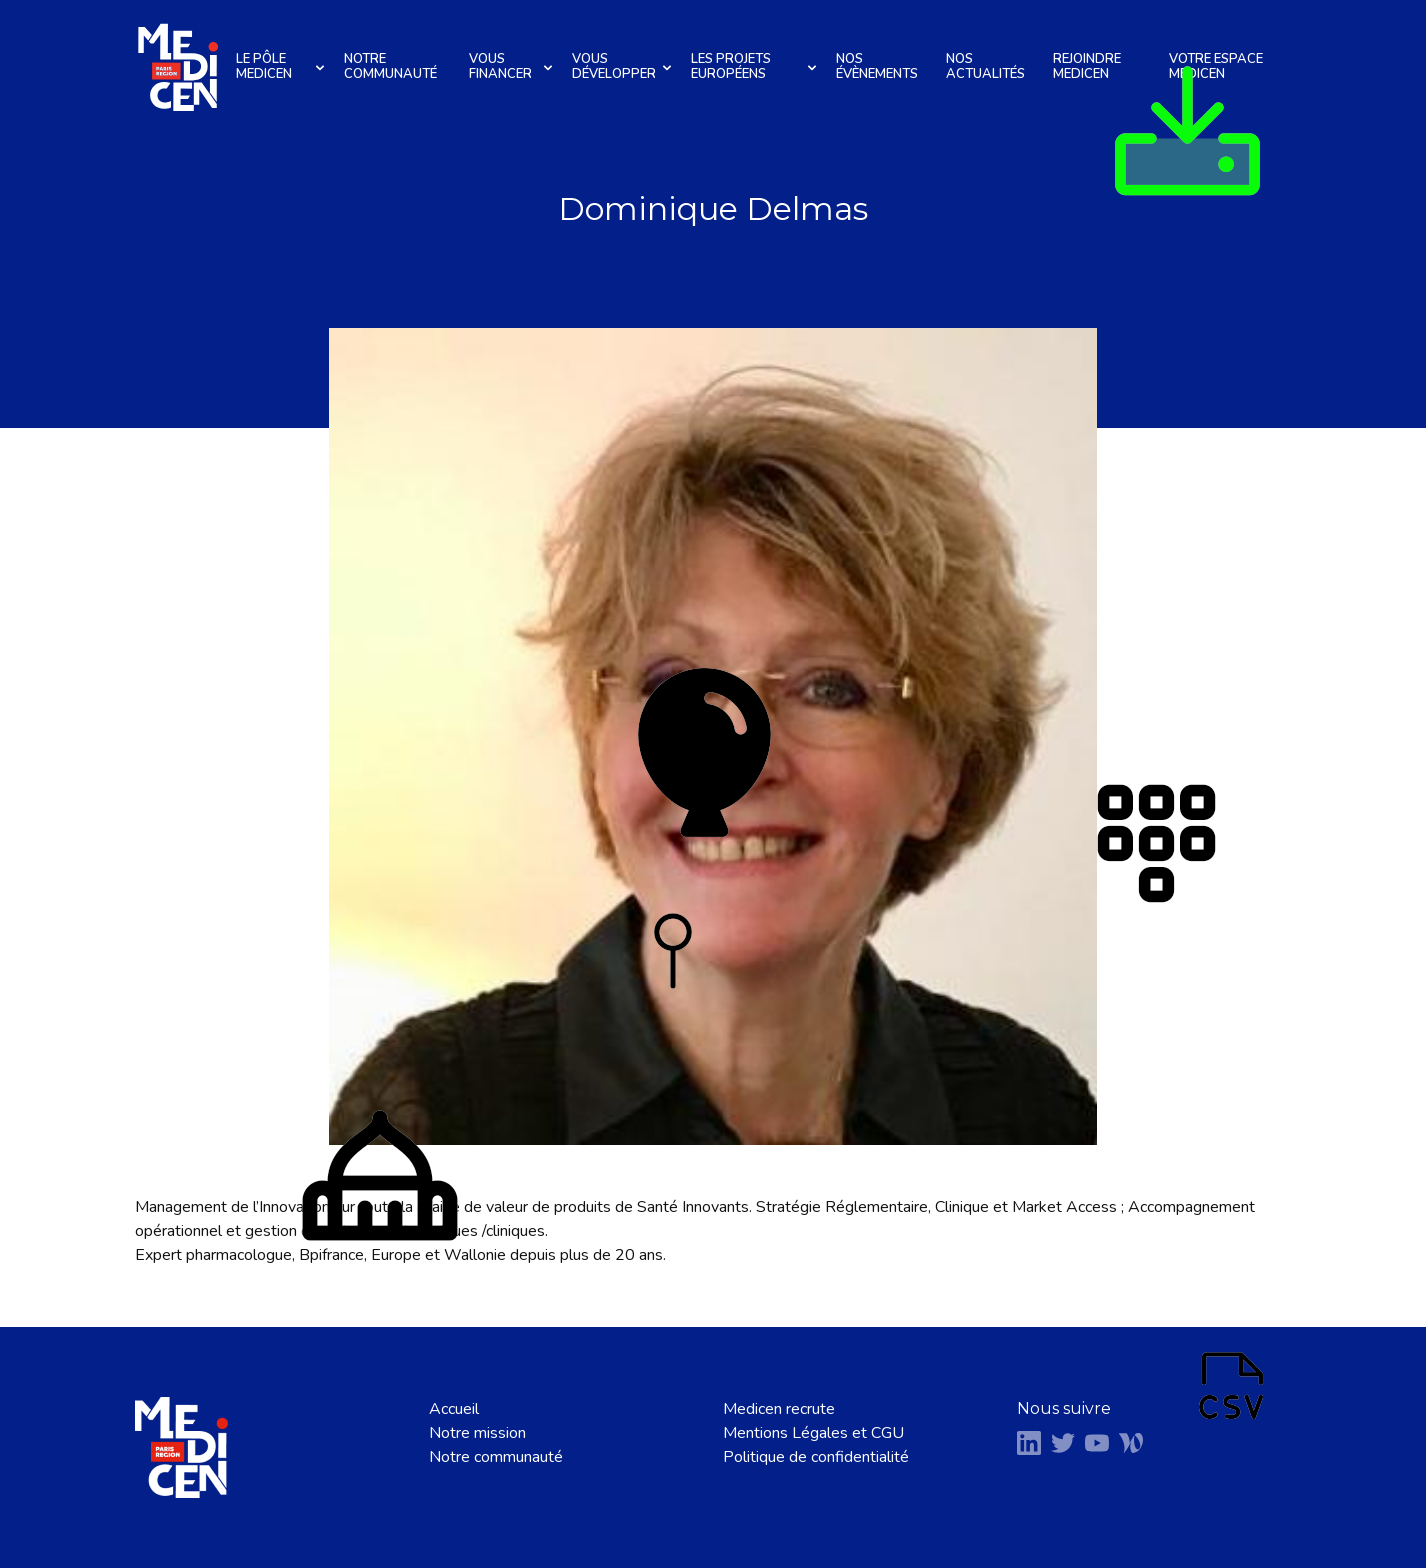 The width and height of the screenshot is (1426, 1568). I want to click on open the phone dialpad, so click(1156, 843).